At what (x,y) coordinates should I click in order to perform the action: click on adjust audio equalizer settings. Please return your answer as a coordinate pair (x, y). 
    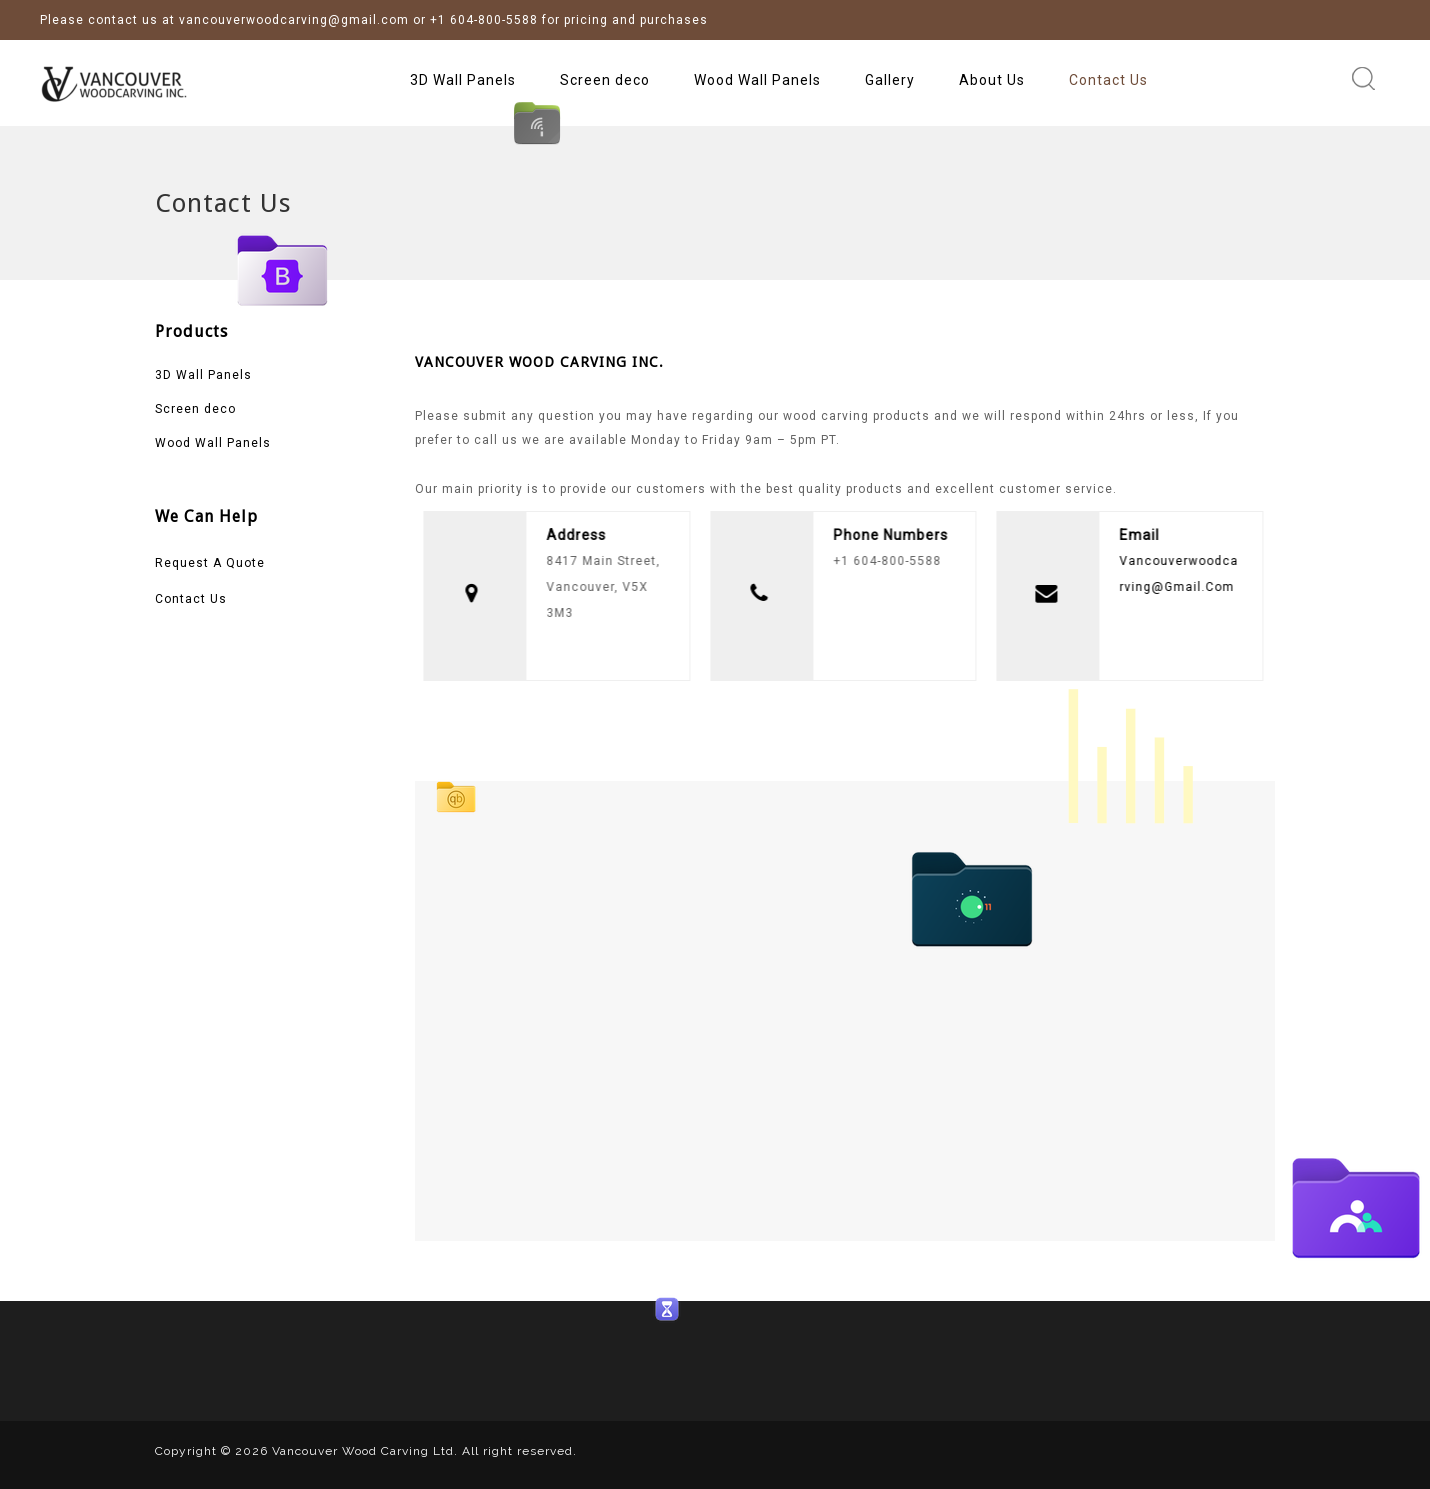
    Looking at the image, I should click on (1135, 756).